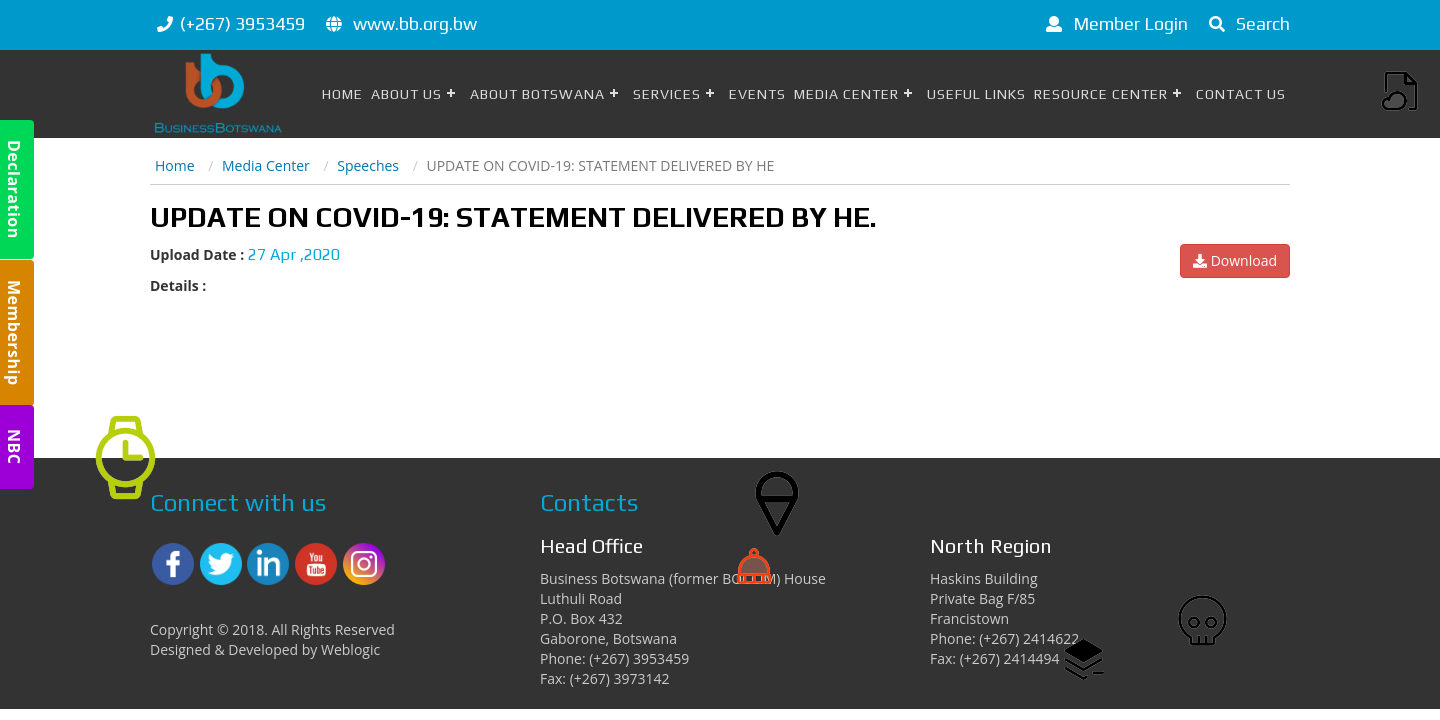 Image resolution: width=1440 pixels, height=720 pixels. Describe the element at coordinates (777, 502) in the screenshot. I see `browse dessert or ice cream options` at that location.